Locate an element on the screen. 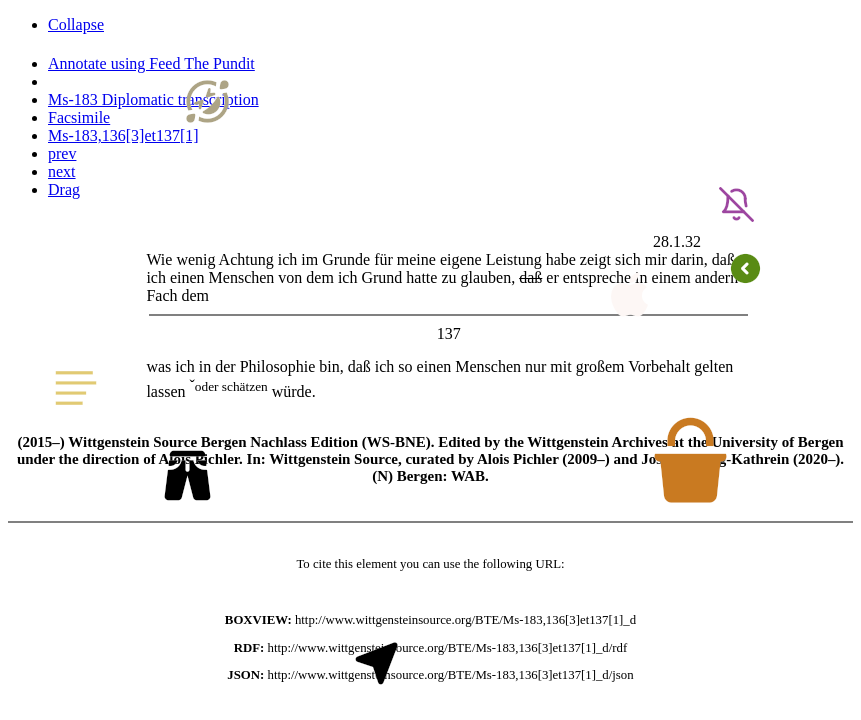 The width and height of the screenshot is (861, 720). view items in a flat list format is located at coordinates (76, 388).